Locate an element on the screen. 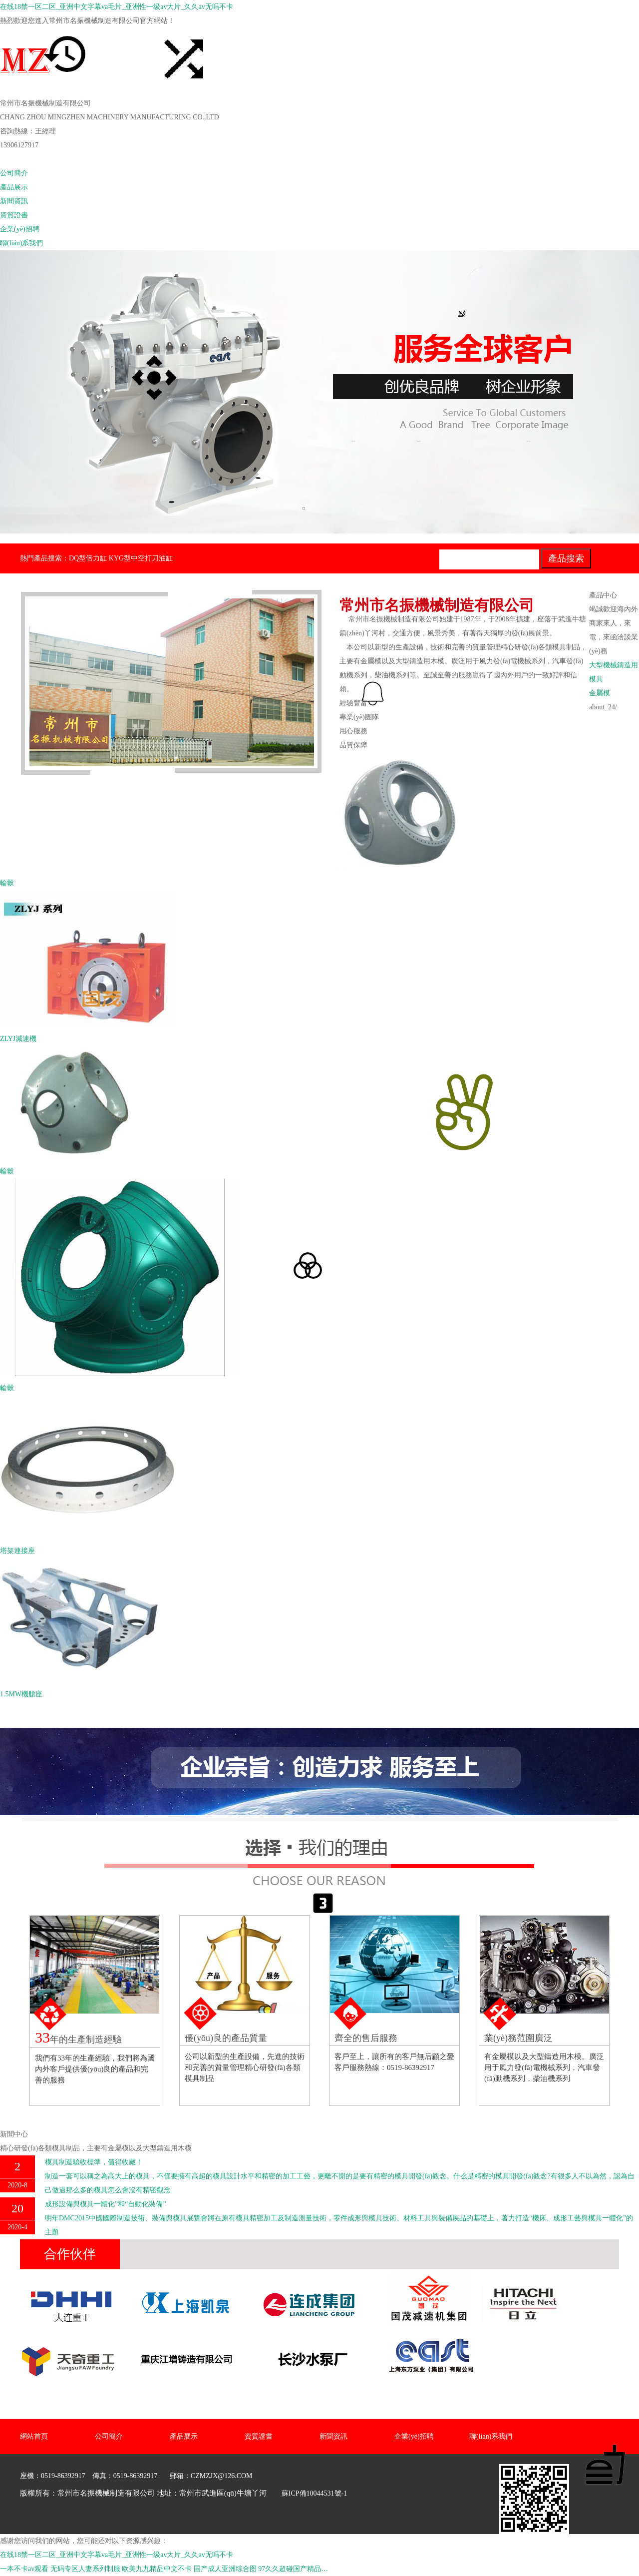 The height and width of the screenshot is (2576, 639). view notifications is located at coordinates (372, 693).